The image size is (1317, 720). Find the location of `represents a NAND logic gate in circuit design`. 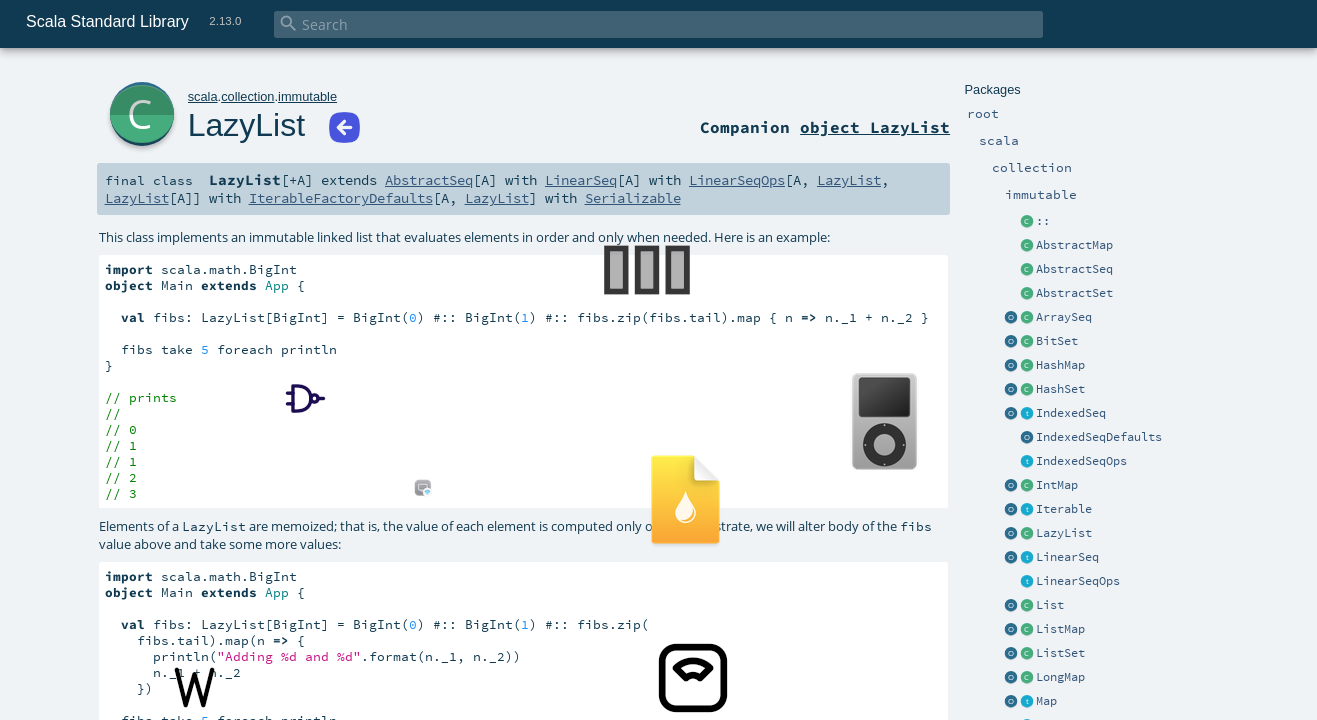

represents a NAND logic gate in circuit design is located at coordinates (305, 398).